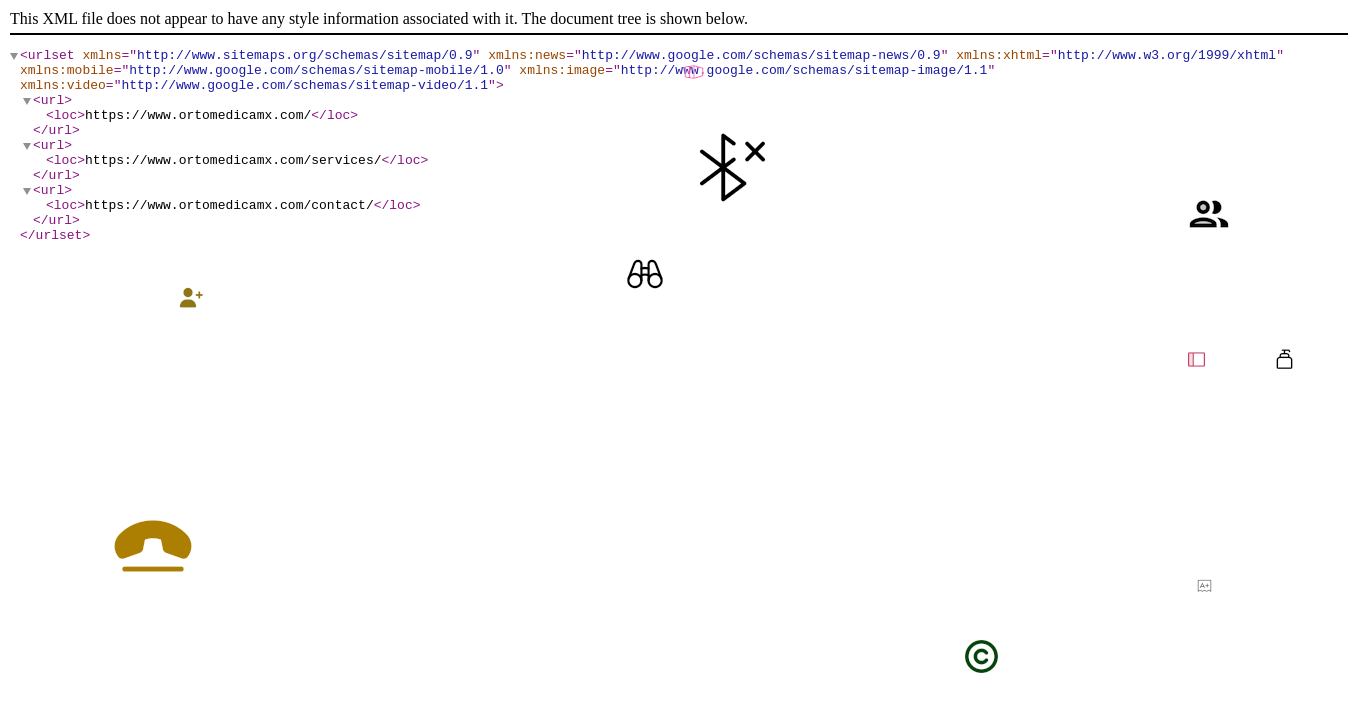  Describe the element at coordinates (1209, 214) in the screenshot. I see `view contacts or people list` at that location.